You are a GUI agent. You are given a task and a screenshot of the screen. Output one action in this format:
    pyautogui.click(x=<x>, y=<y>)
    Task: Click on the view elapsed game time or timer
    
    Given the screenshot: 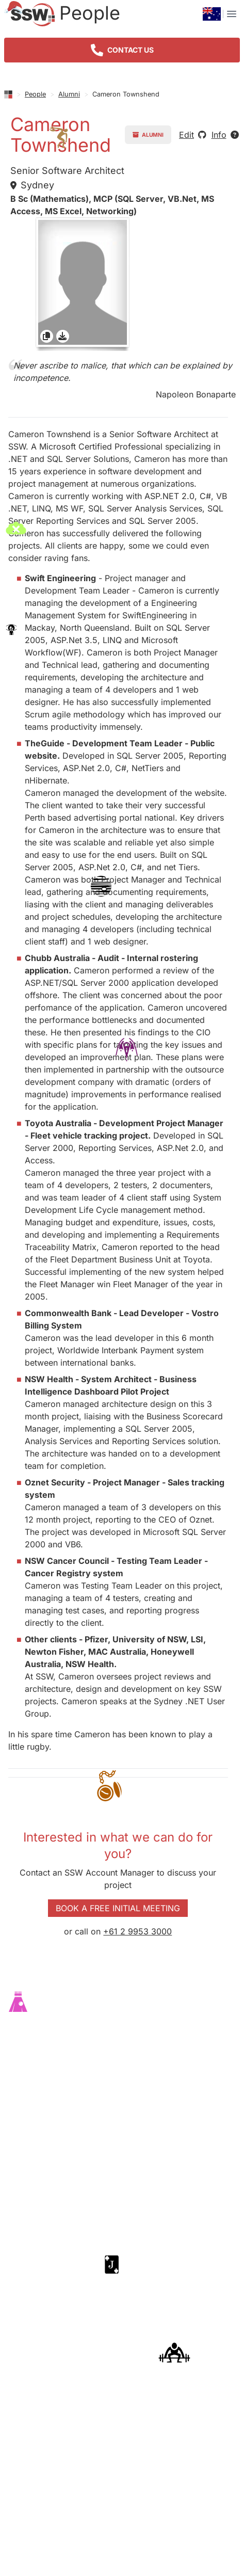 What is the action you would take?
    pyautogui.click(x=109, y=1786)
    